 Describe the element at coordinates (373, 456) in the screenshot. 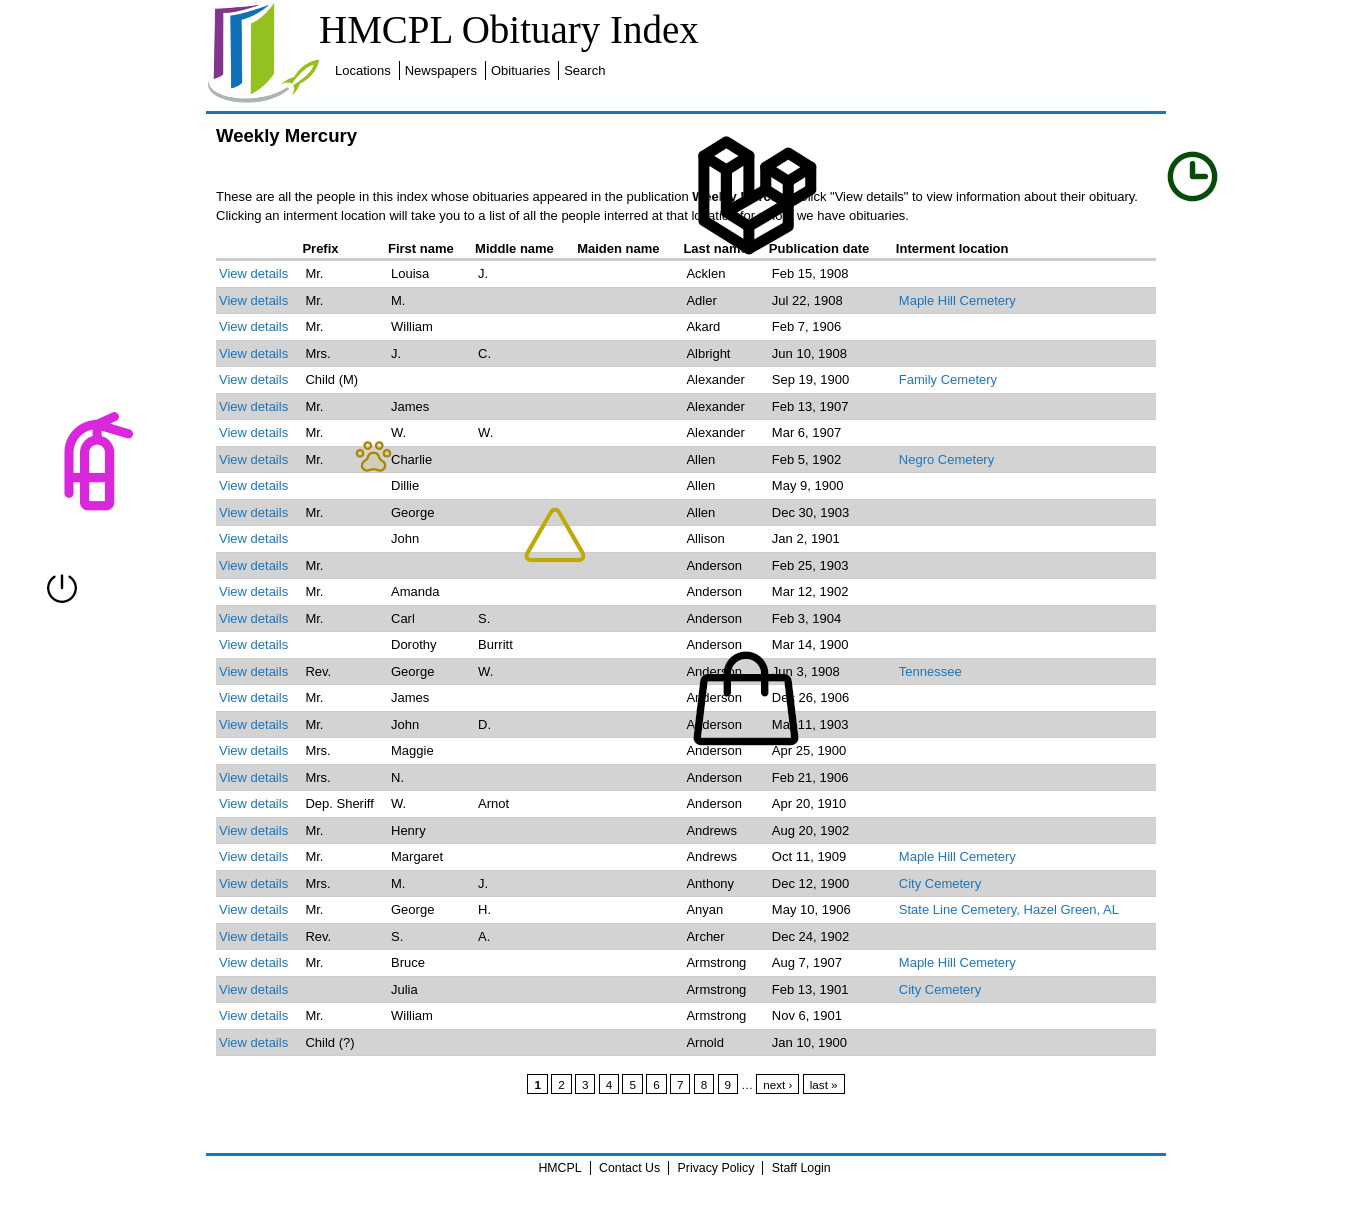

I see `access pet-related features or settings` at that location.